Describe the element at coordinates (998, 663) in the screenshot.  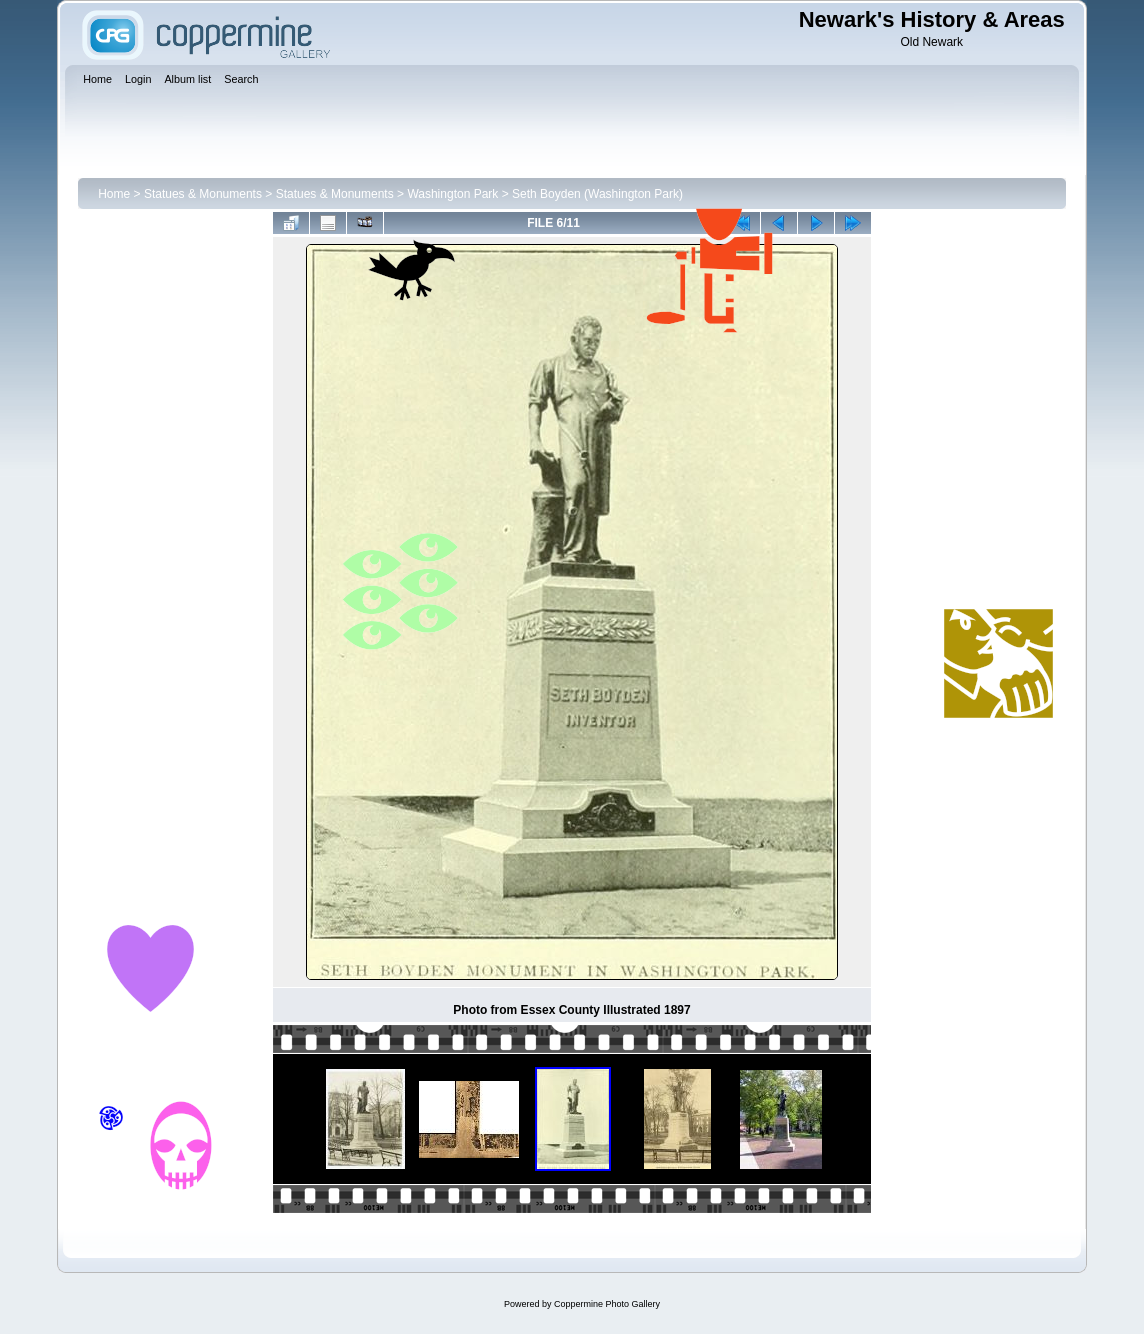
I see `initiate a persuasion or negotiation action` at that location.